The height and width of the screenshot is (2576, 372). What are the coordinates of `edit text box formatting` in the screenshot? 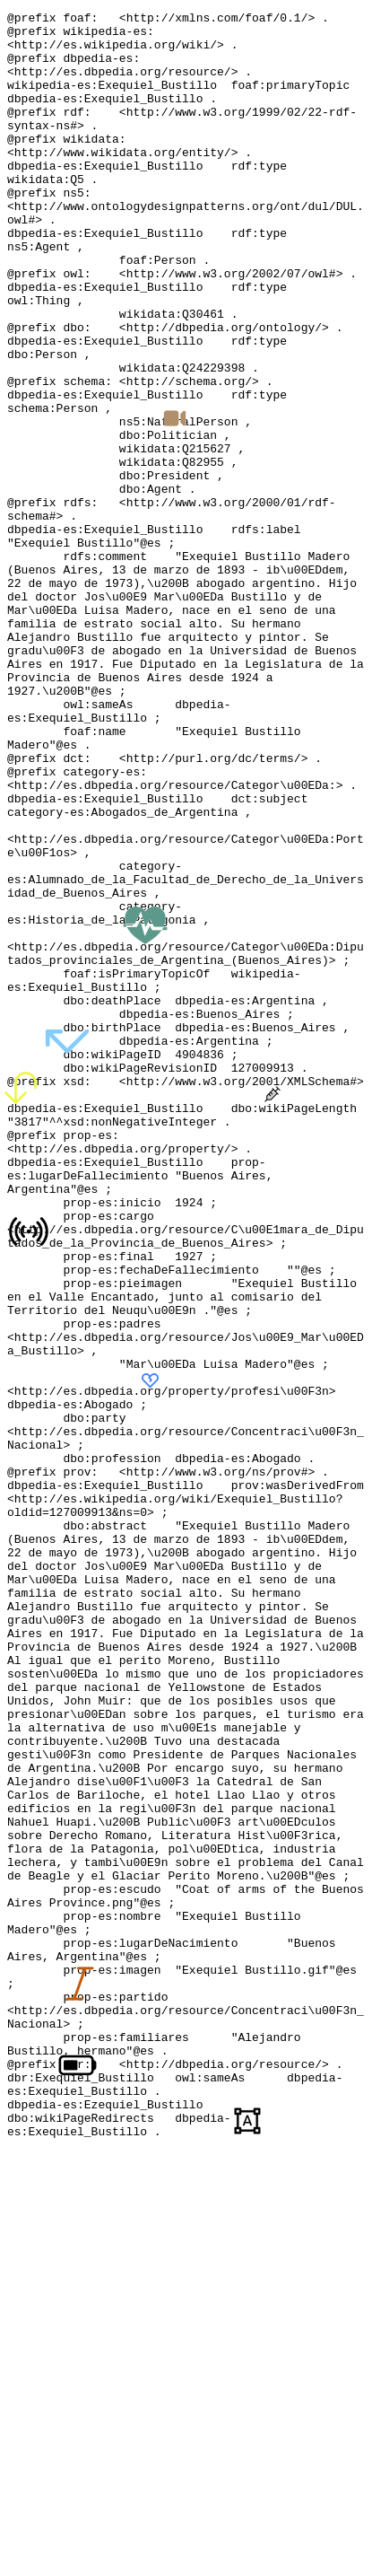 It's located at (247, 2121).